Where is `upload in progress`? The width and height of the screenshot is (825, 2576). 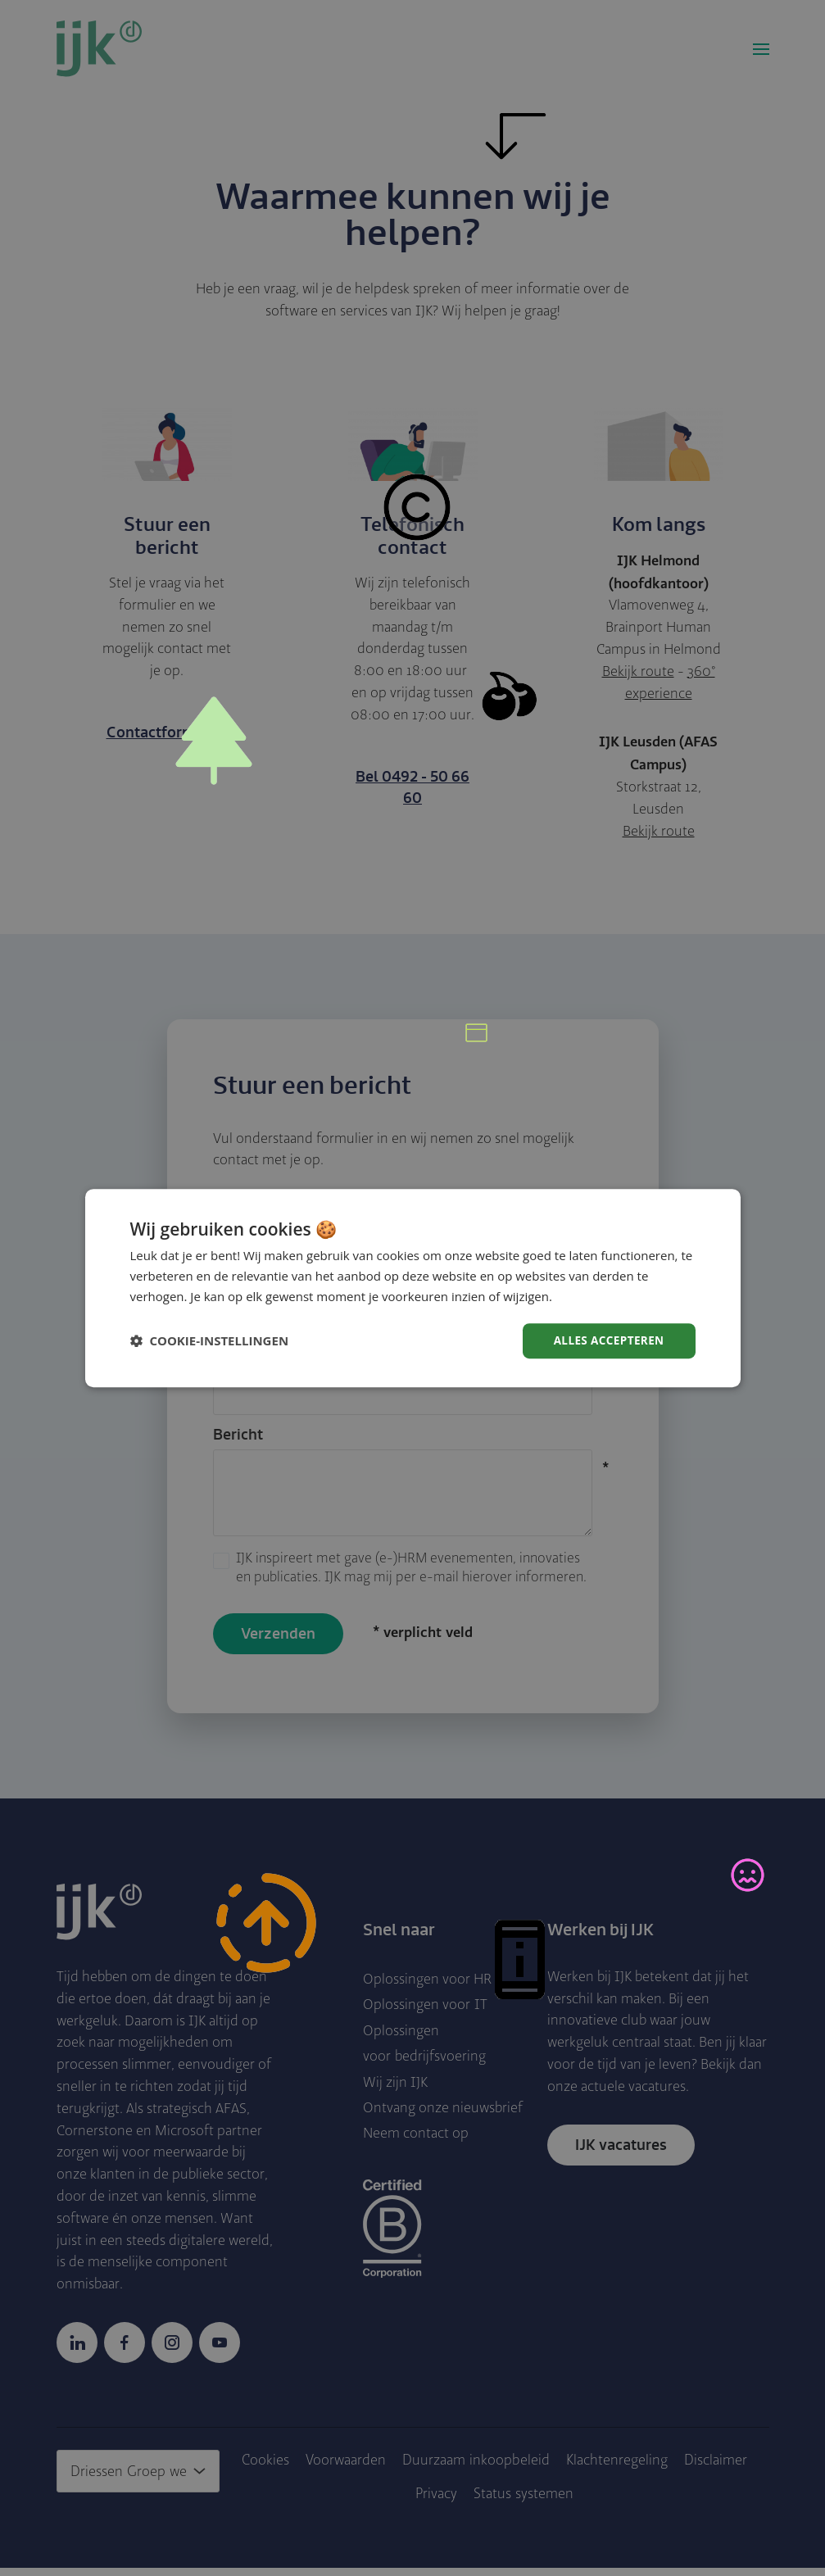
upload in progress is located at coordinates (266, 1923).